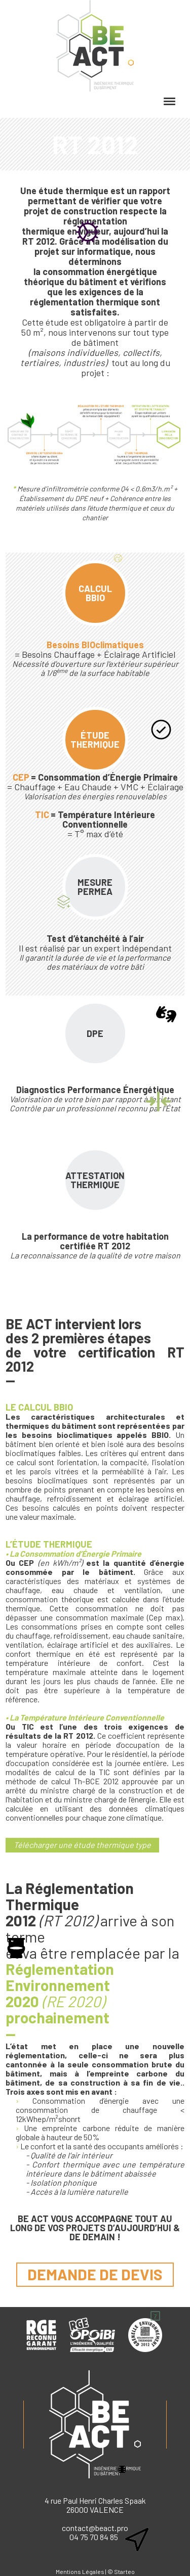 Image resolution: width=190 pixels, height=2576 pixels. What do you see at coordinates (118, 558) in the screenshot?
I see `switch to international or global settings` at bounding box center [118, 558].